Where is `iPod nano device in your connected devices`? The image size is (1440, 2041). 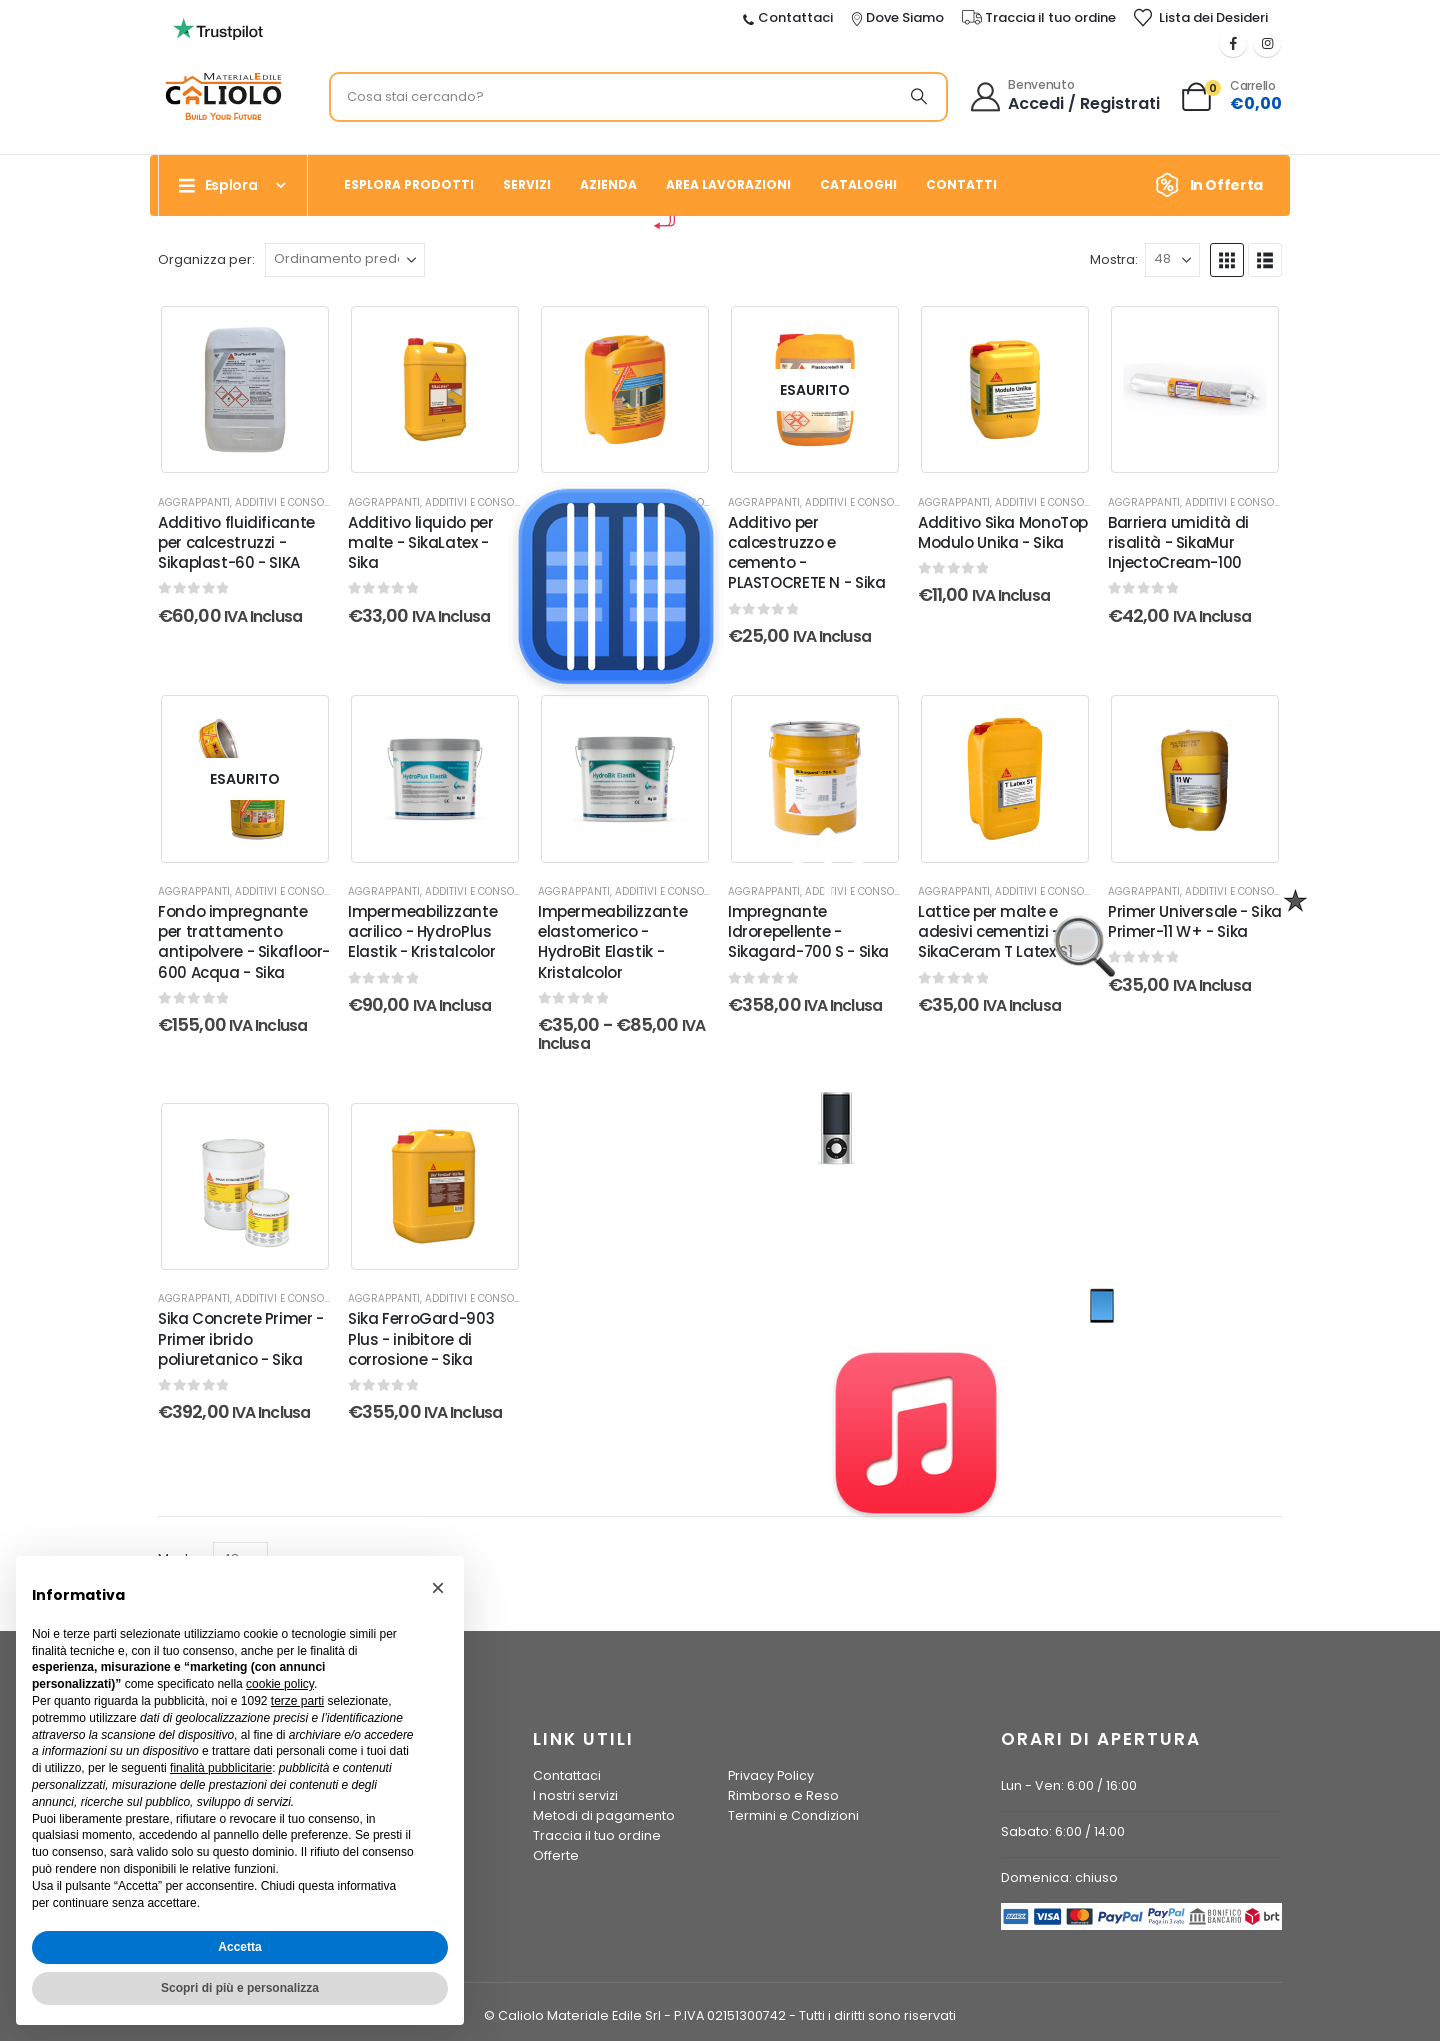
iPod nano device in your connected devices is located at coordinates (836, 1129).